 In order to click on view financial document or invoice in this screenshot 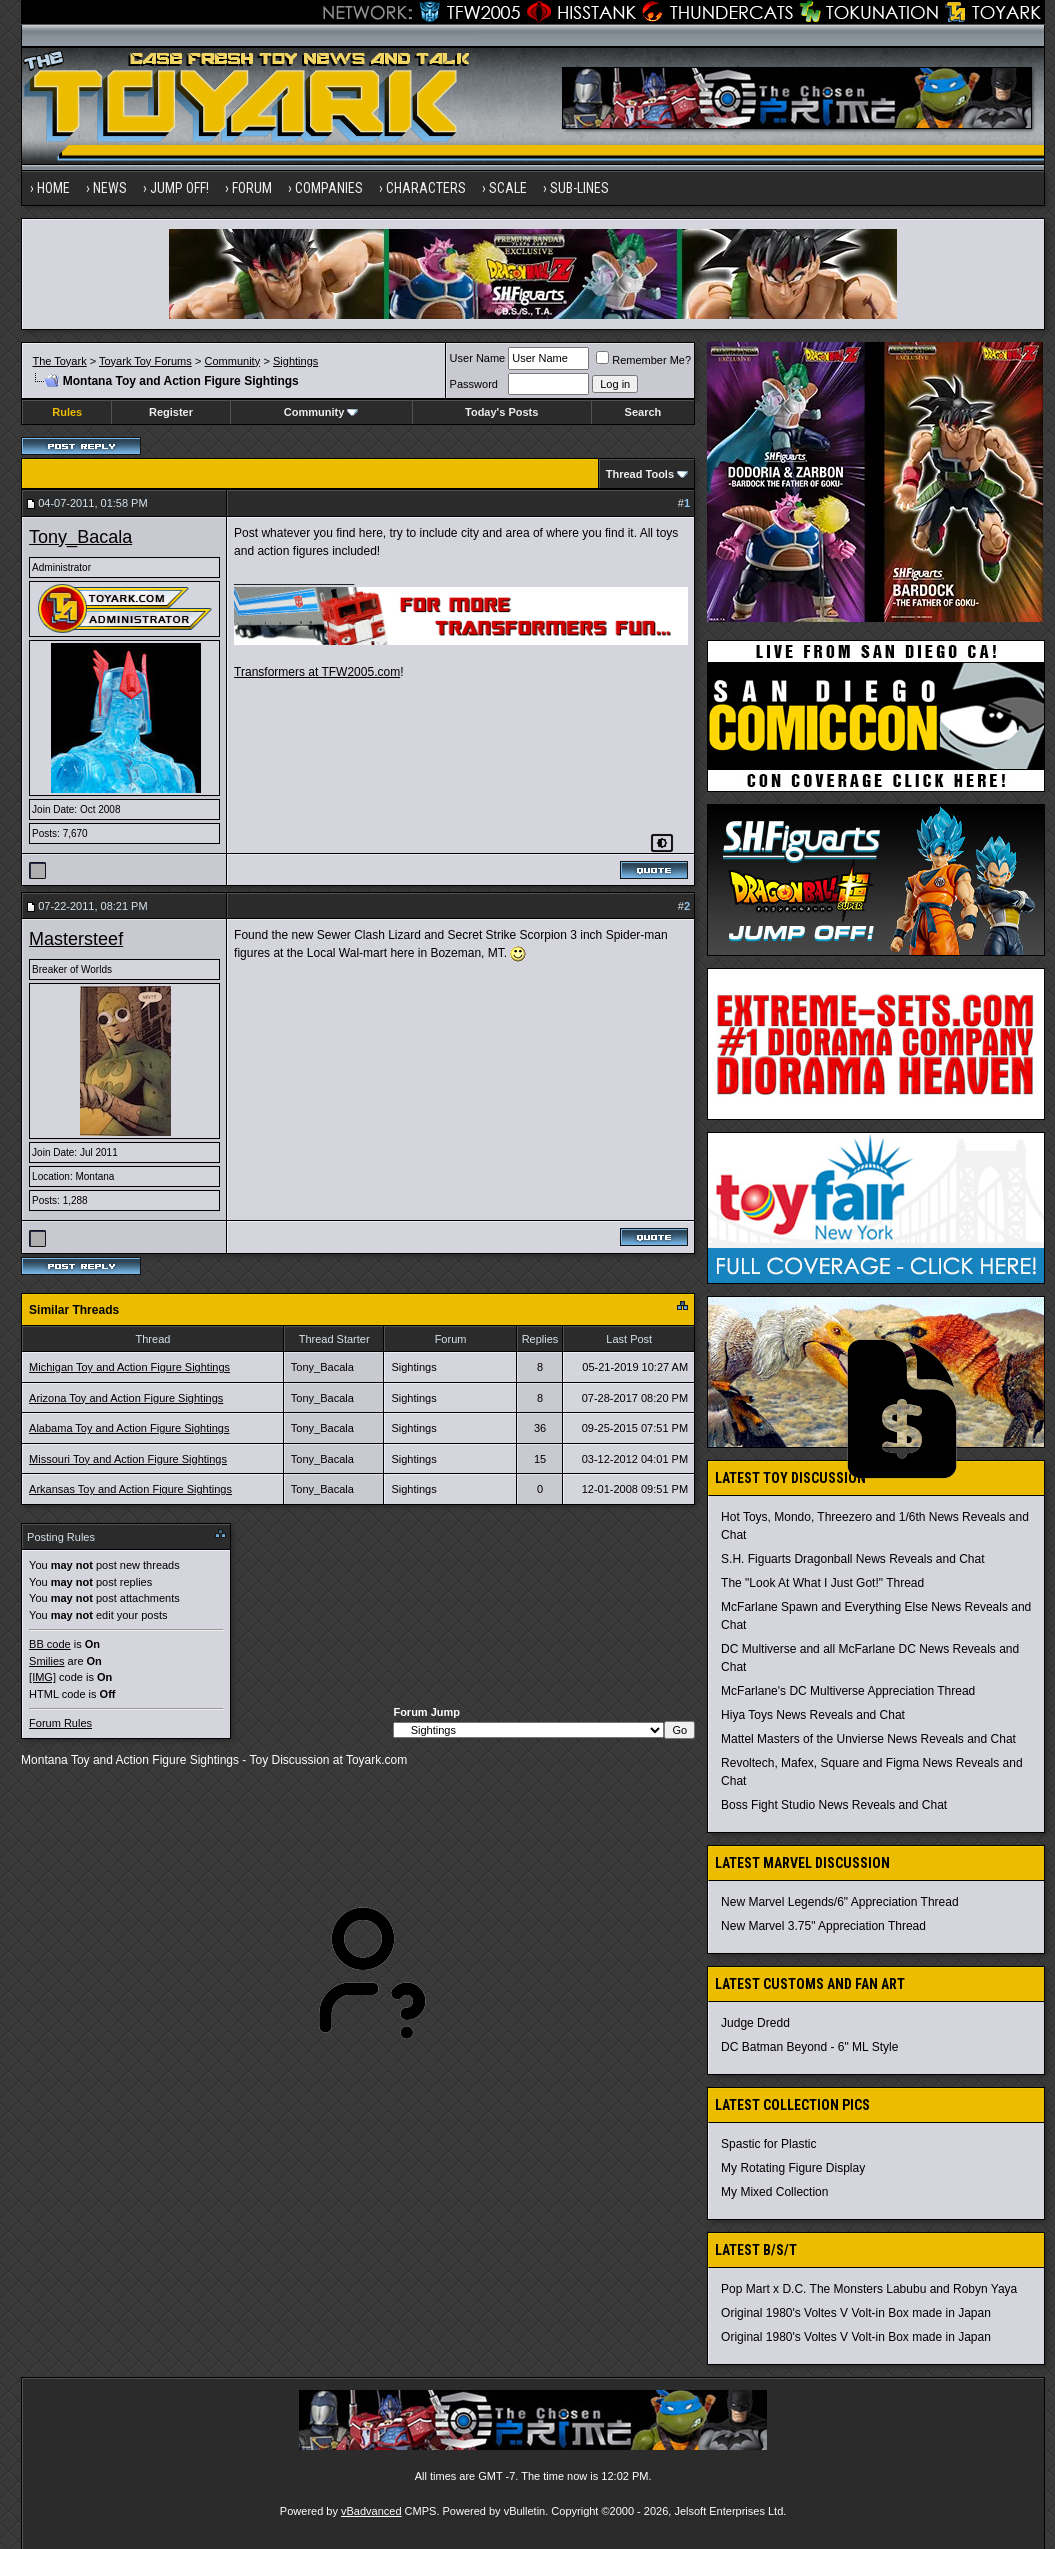, I will do `click(902, 1409)`.